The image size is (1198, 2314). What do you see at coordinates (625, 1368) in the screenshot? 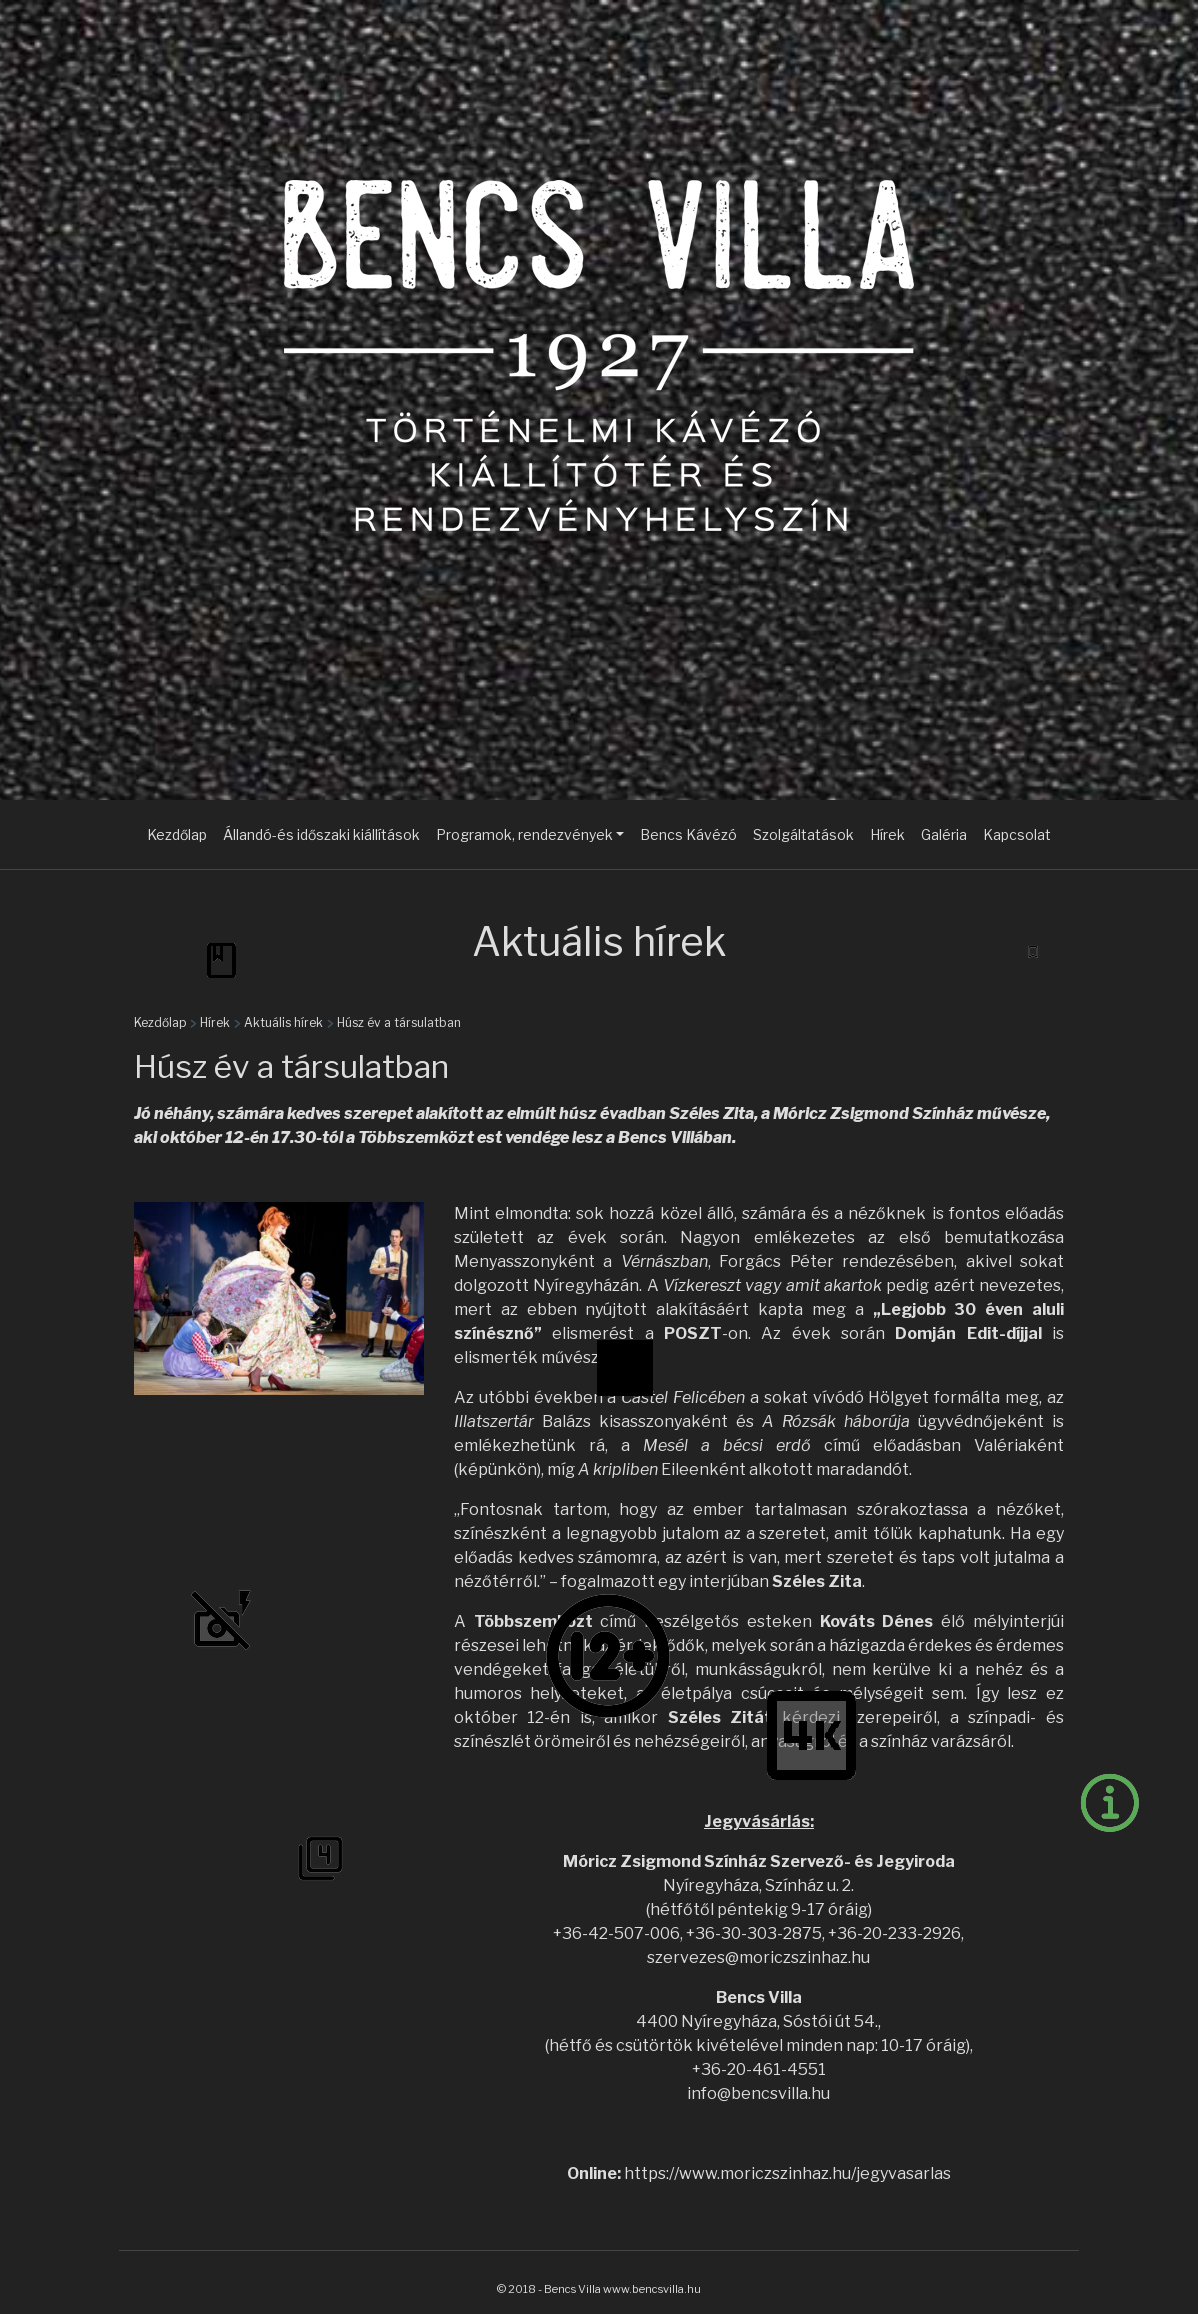
I see `stop media playback` at bounding box center [625, 1368].